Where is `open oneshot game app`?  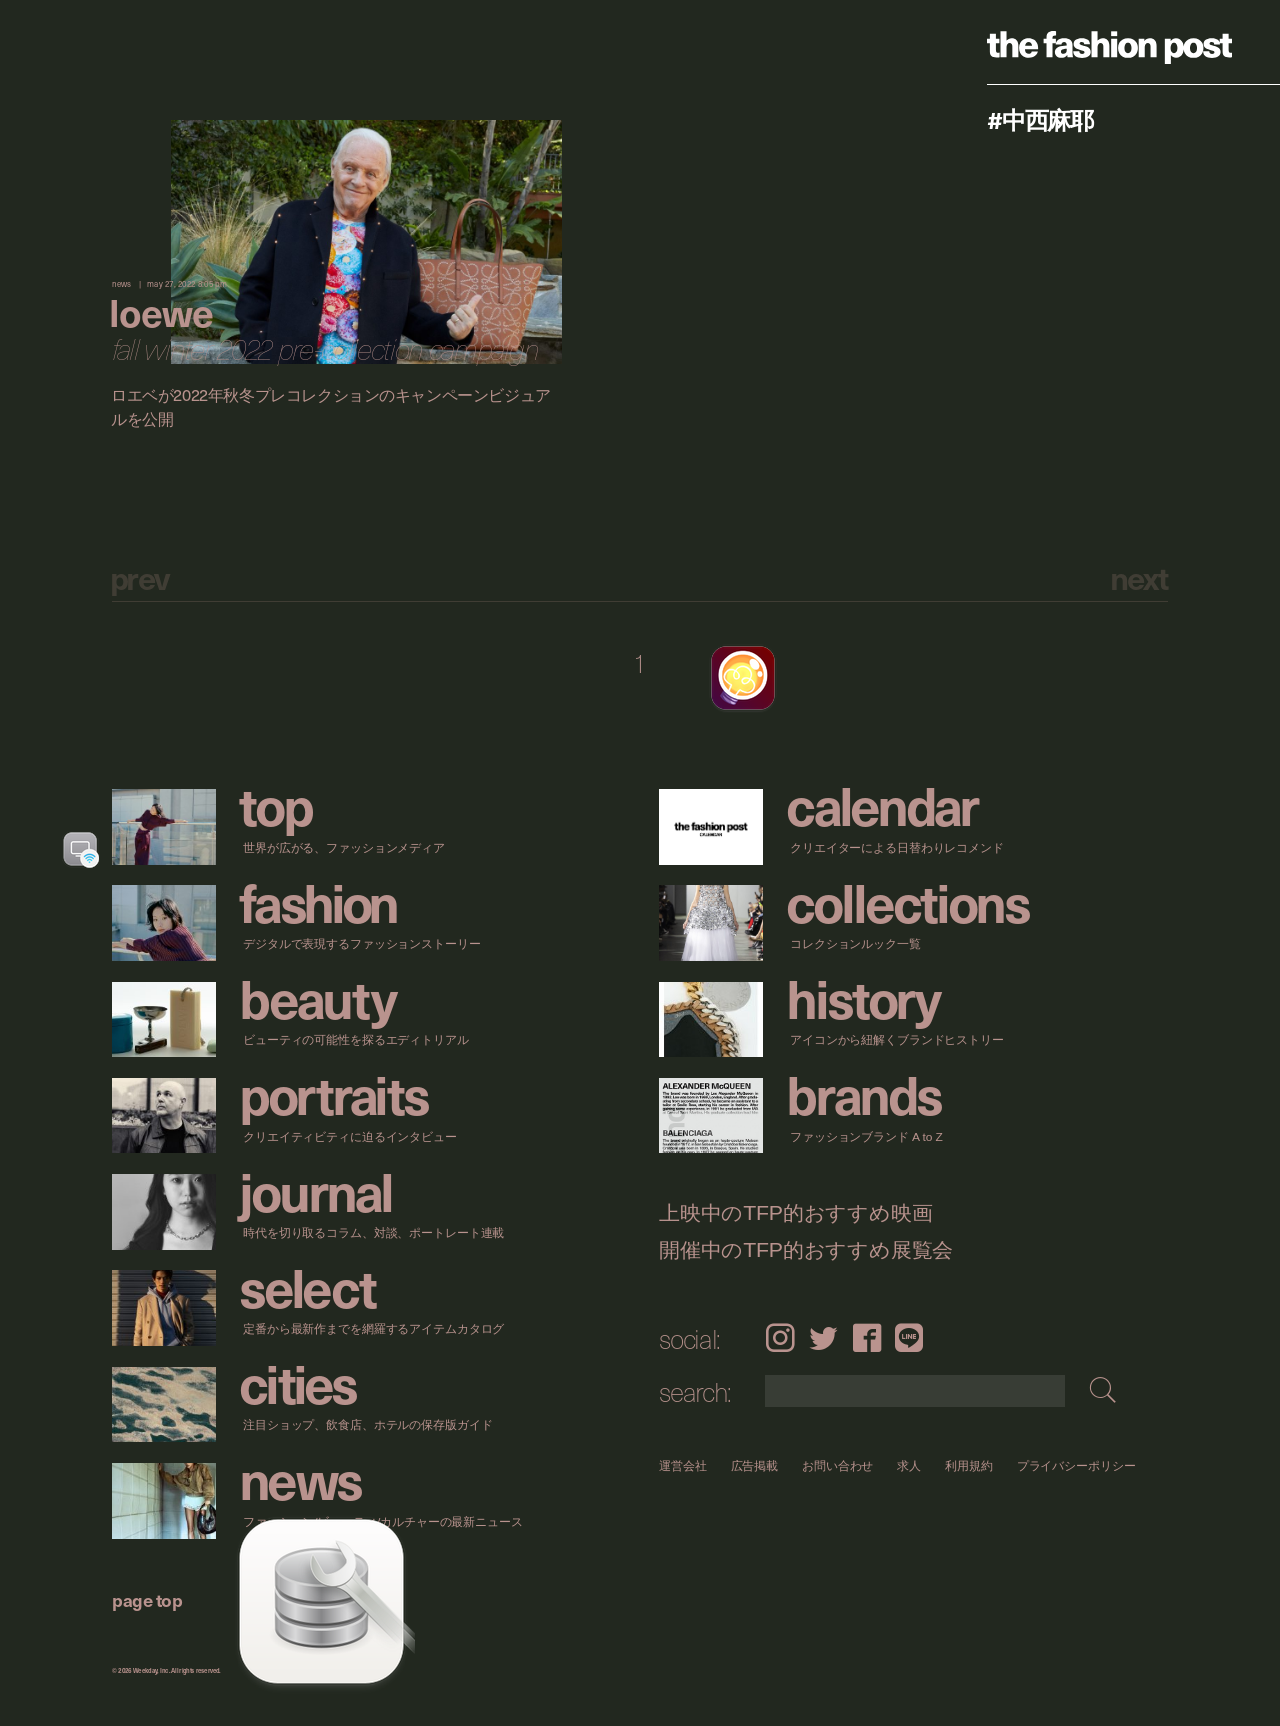
open oneshot game app is located at coordinates (743, 678).